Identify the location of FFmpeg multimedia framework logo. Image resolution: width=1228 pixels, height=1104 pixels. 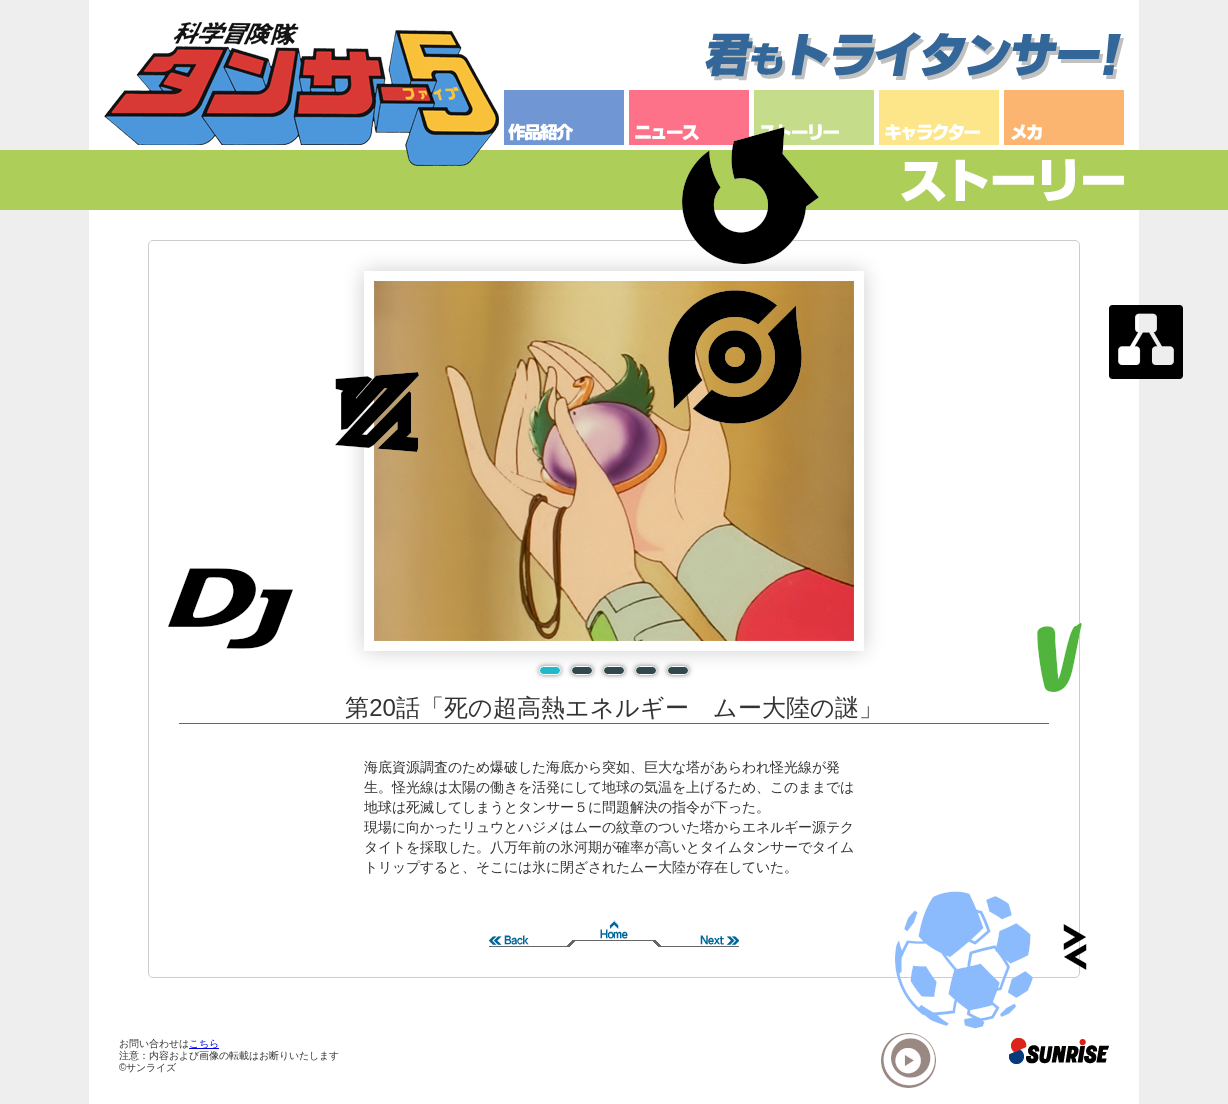
(377, 412).